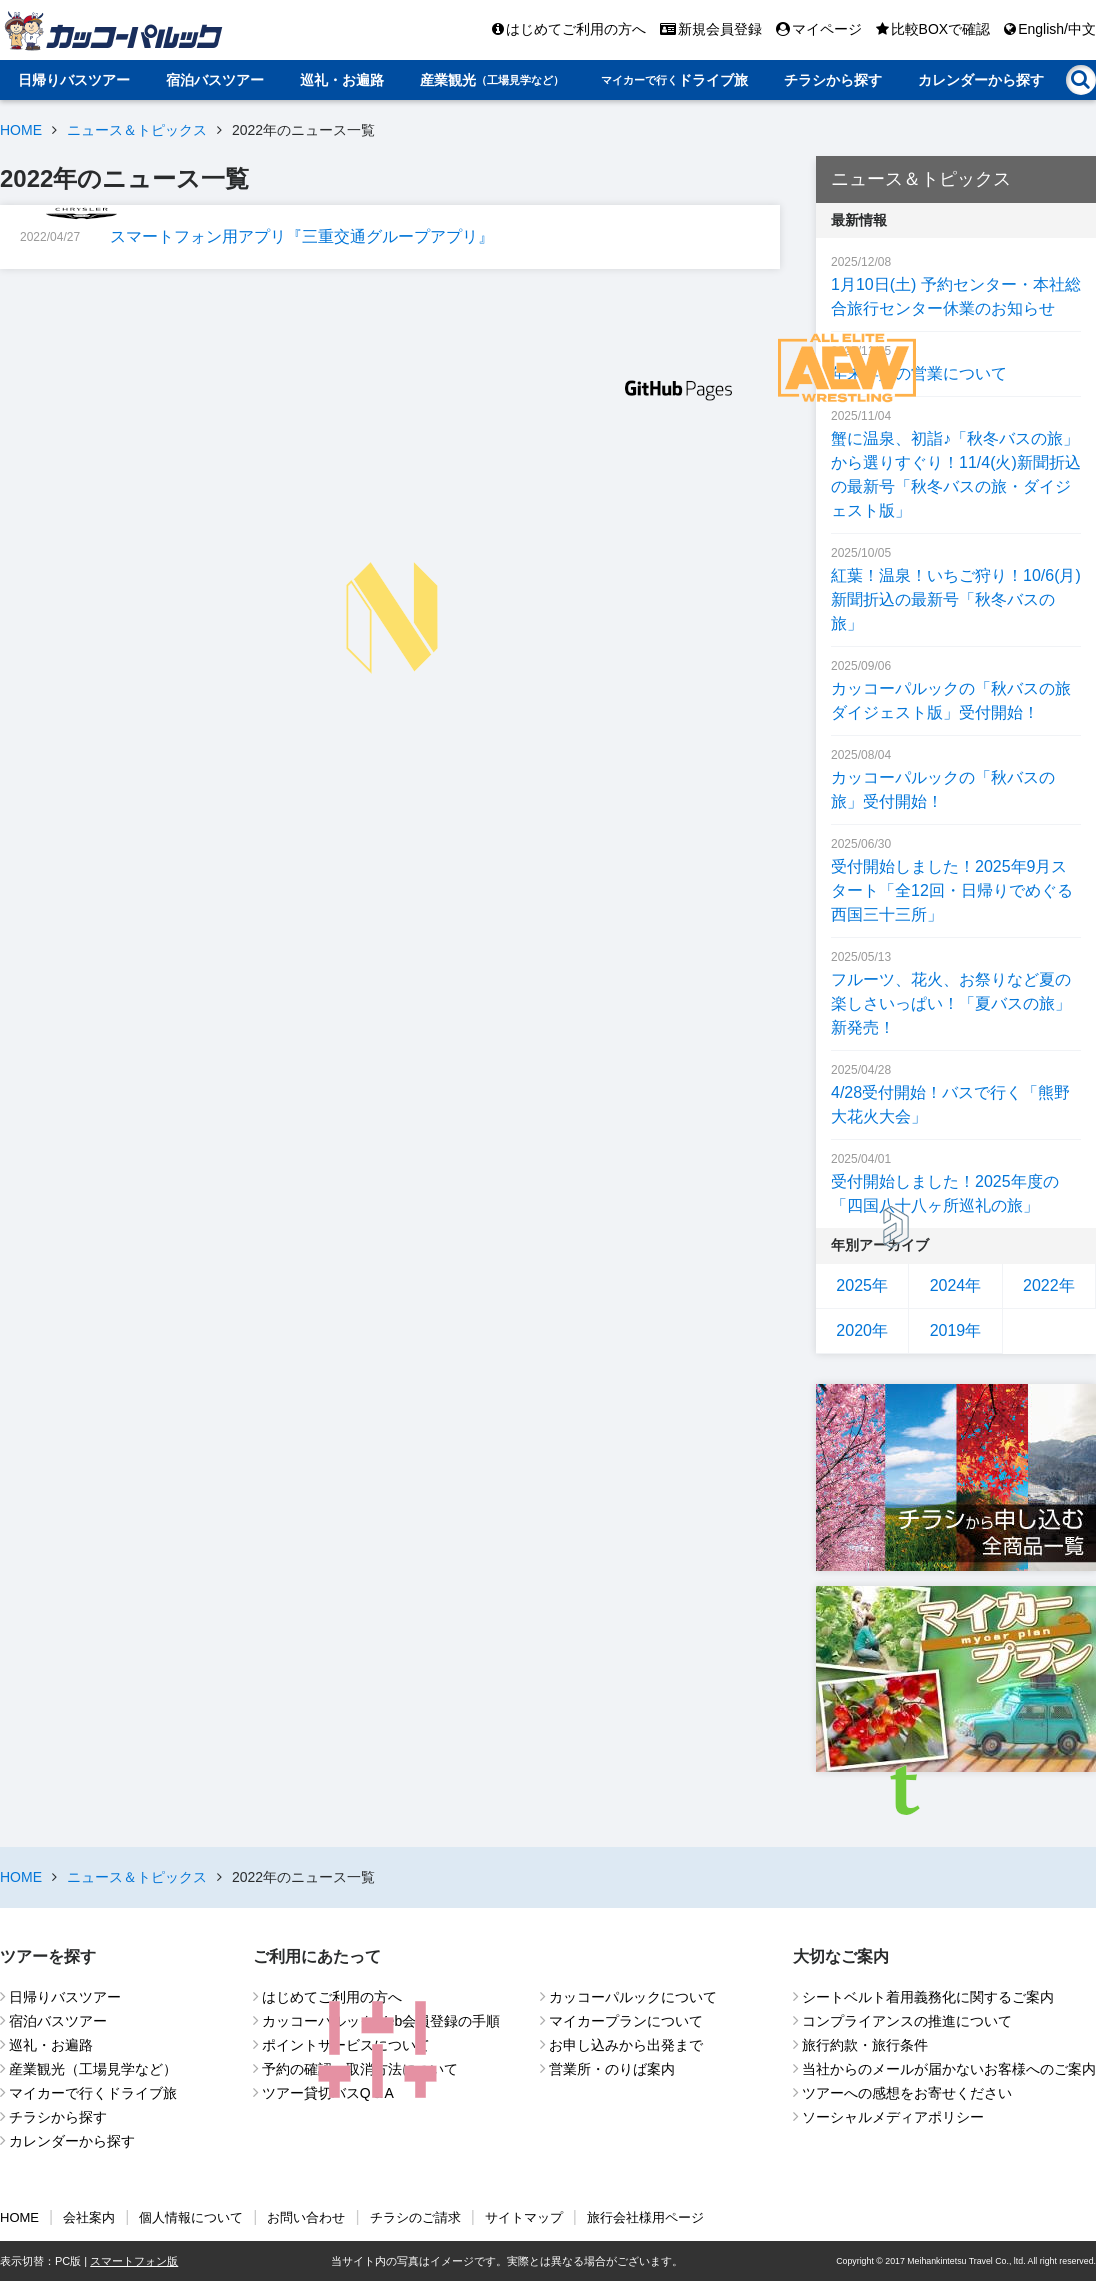 This screenshot has height=2281, width=1096. Describe the element at coordinates (905, 1790) in the screenshot. I see `open typst document editor` at that location.